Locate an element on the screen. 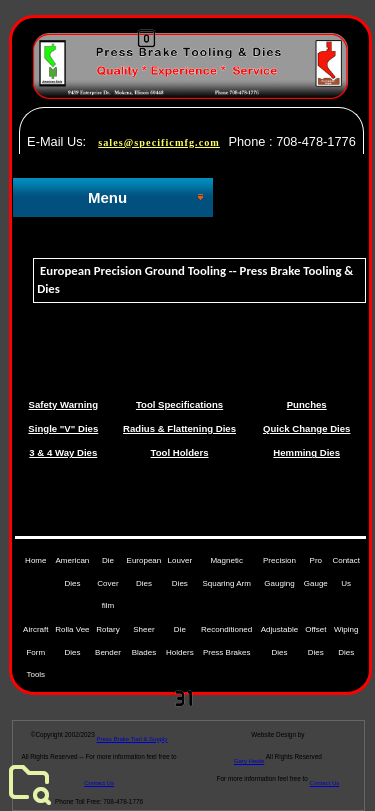 The width and height of the screenshot is (375, 811). indicates the 31st day of the month is located at coordinates (184, 698).